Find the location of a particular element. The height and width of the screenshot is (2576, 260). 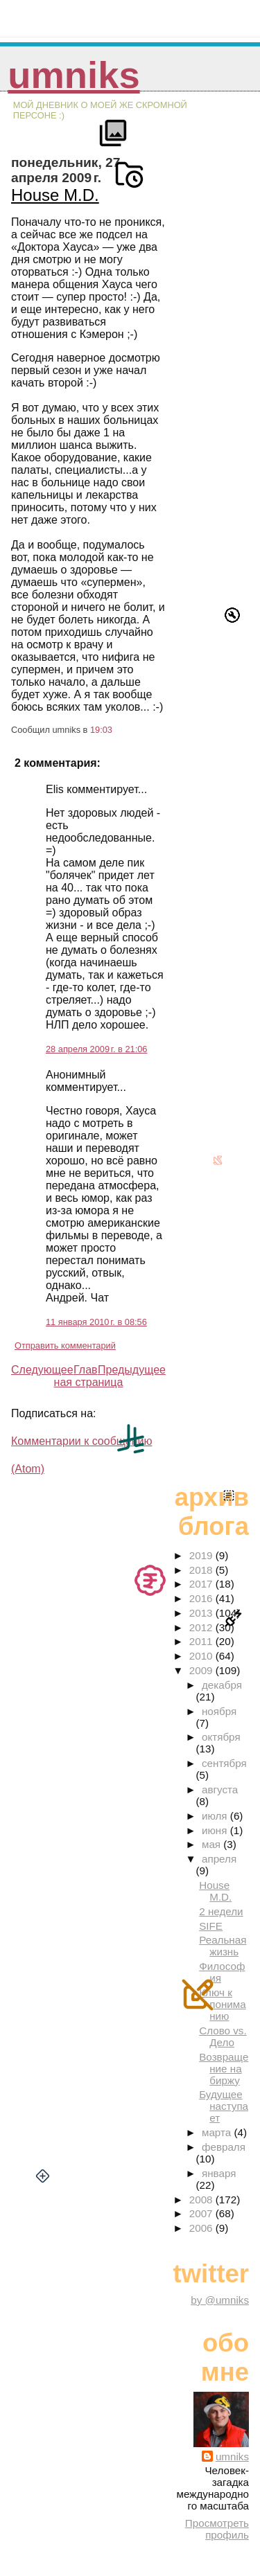

access paper crafts or origami tutorials is located at coordinates (218, 1160).